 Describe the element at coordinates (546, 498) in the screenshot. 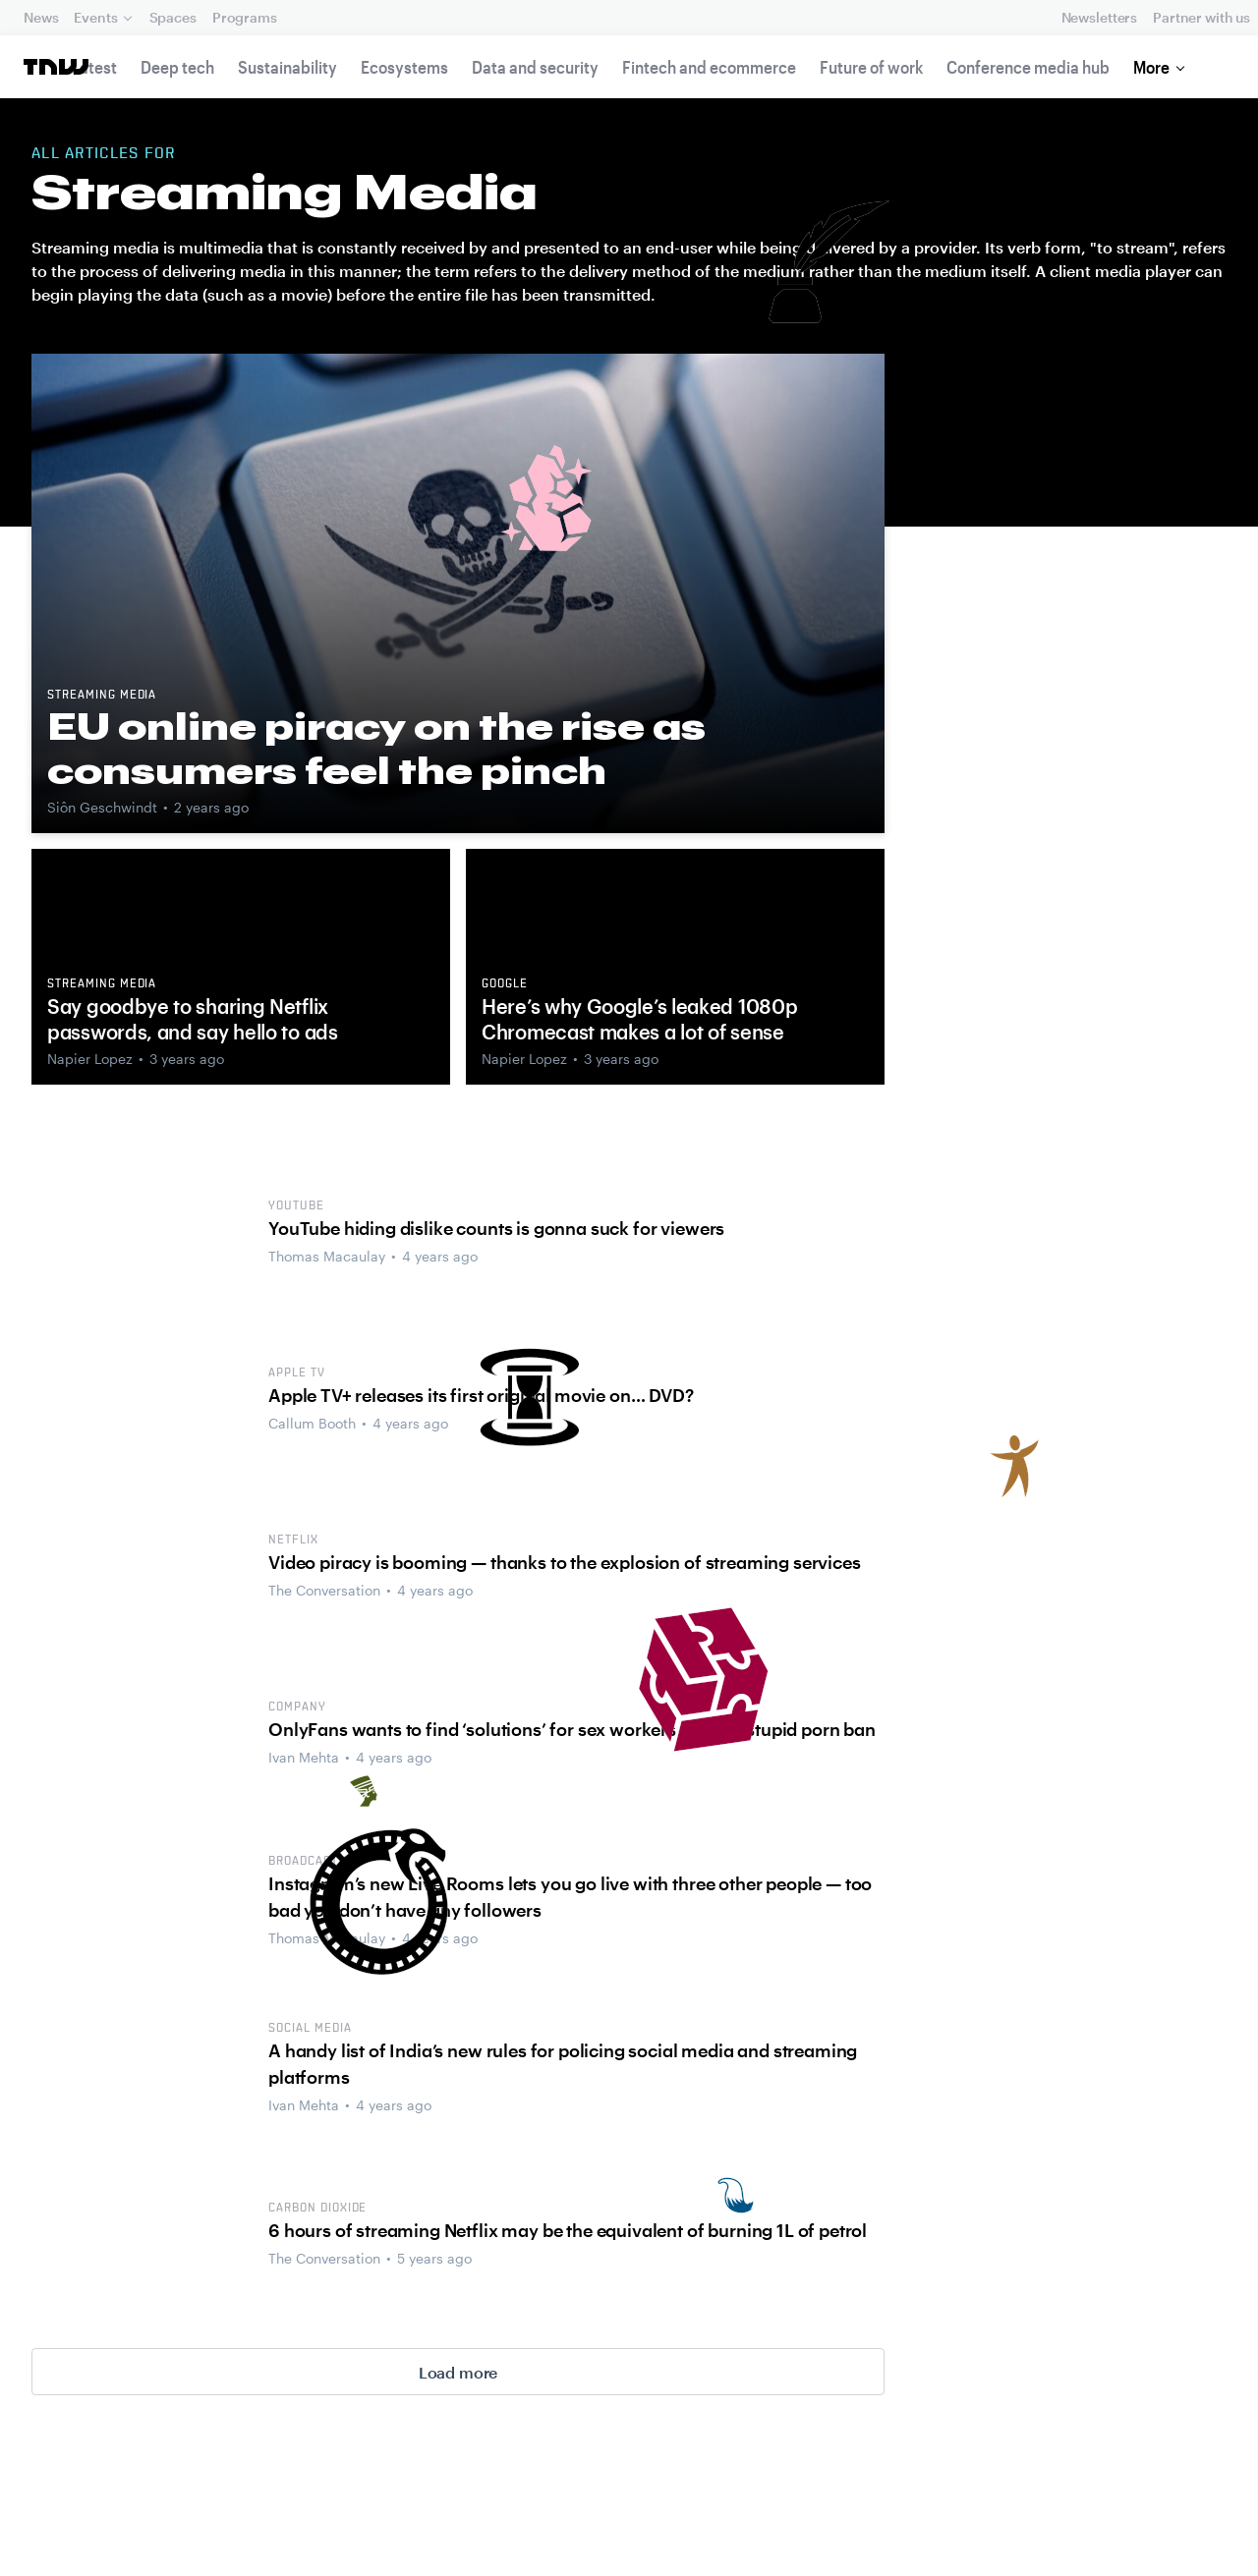

I see `collect ore or mining resources` at that location.